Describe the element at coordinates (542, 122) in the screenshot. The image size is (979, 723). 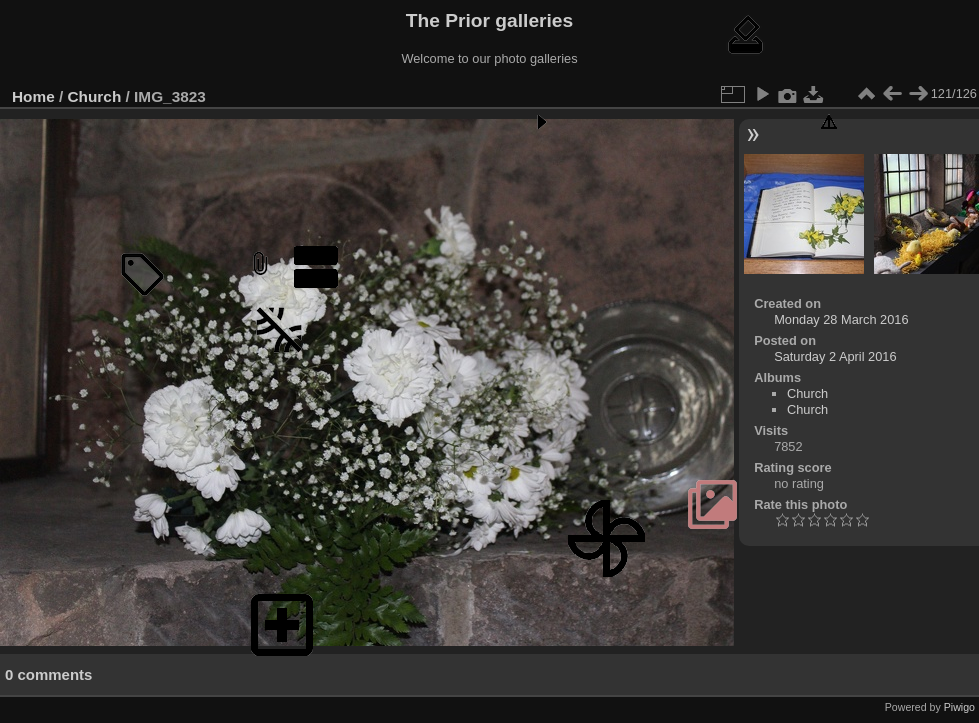
I see `play media or start playback` at that location.